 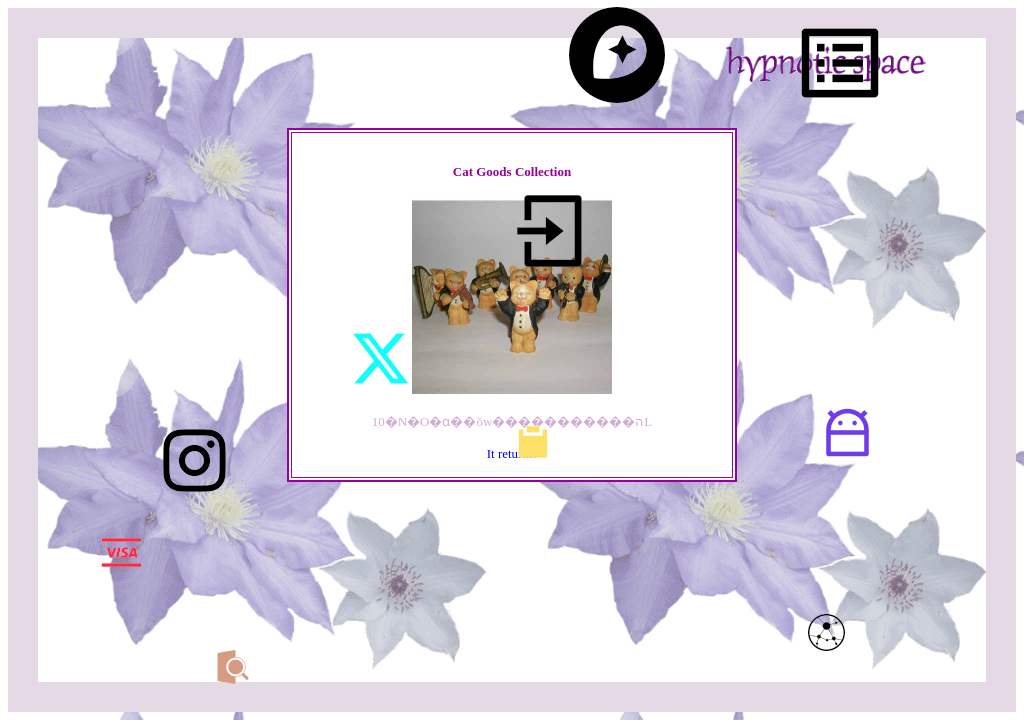 I want to click on android operating system logo, so click(x=847, y=432).